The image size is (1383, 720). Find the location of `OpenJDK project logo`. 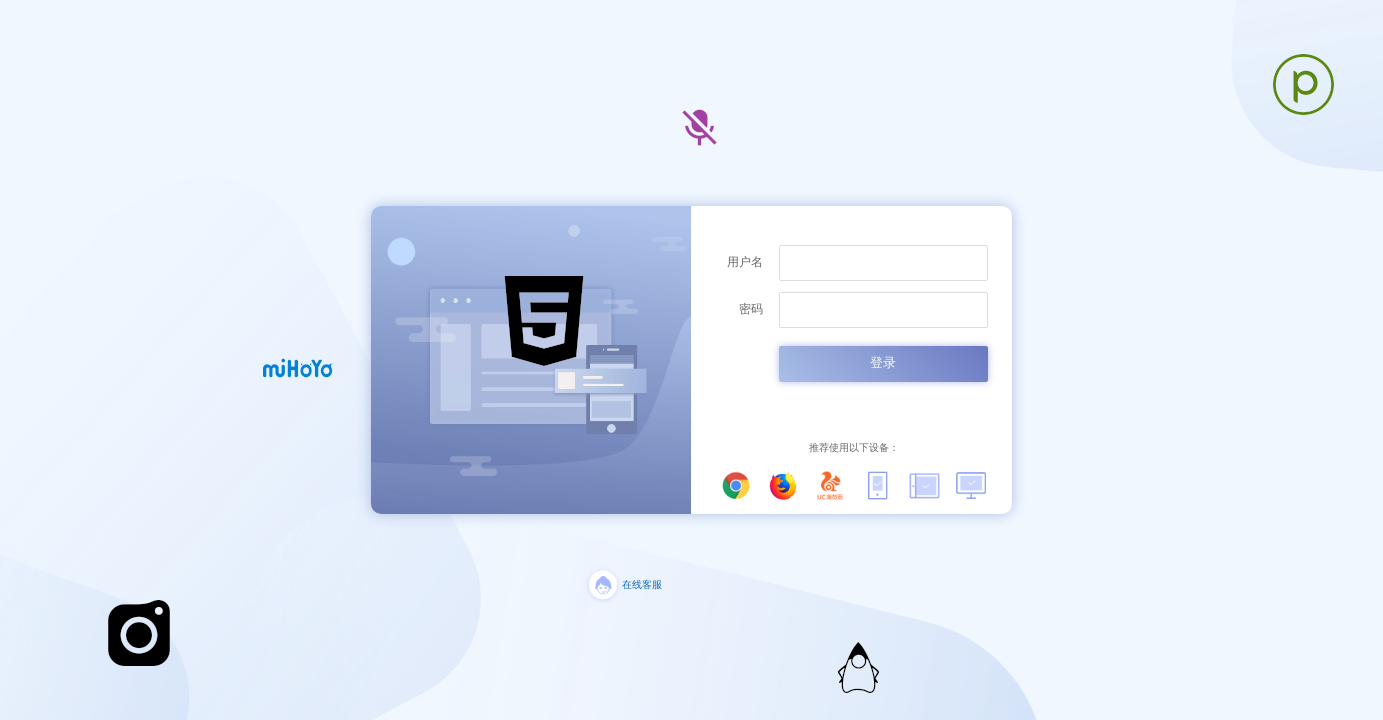

OpenJDK project logo is located at coordinates (858, 667).